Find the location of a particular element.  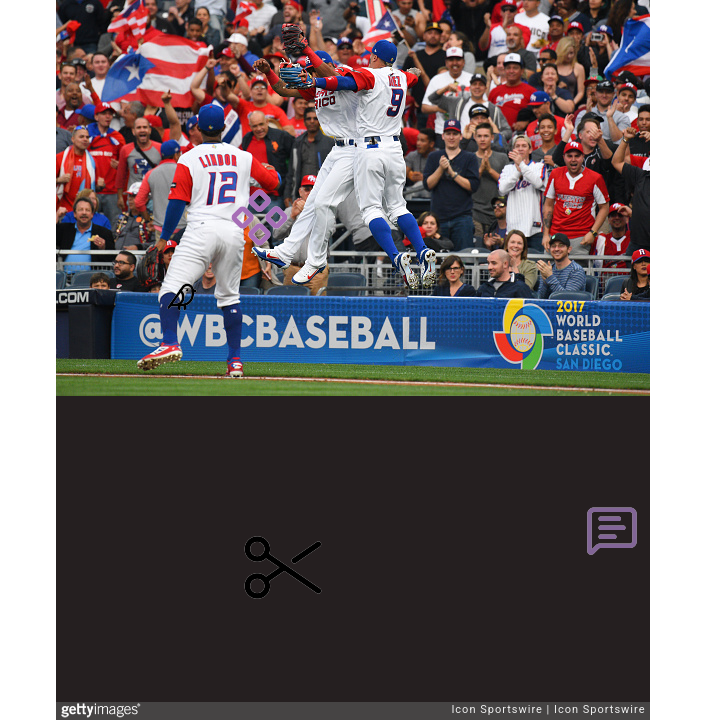

open a chat or messaging feature is located at coordinates (612, 530).